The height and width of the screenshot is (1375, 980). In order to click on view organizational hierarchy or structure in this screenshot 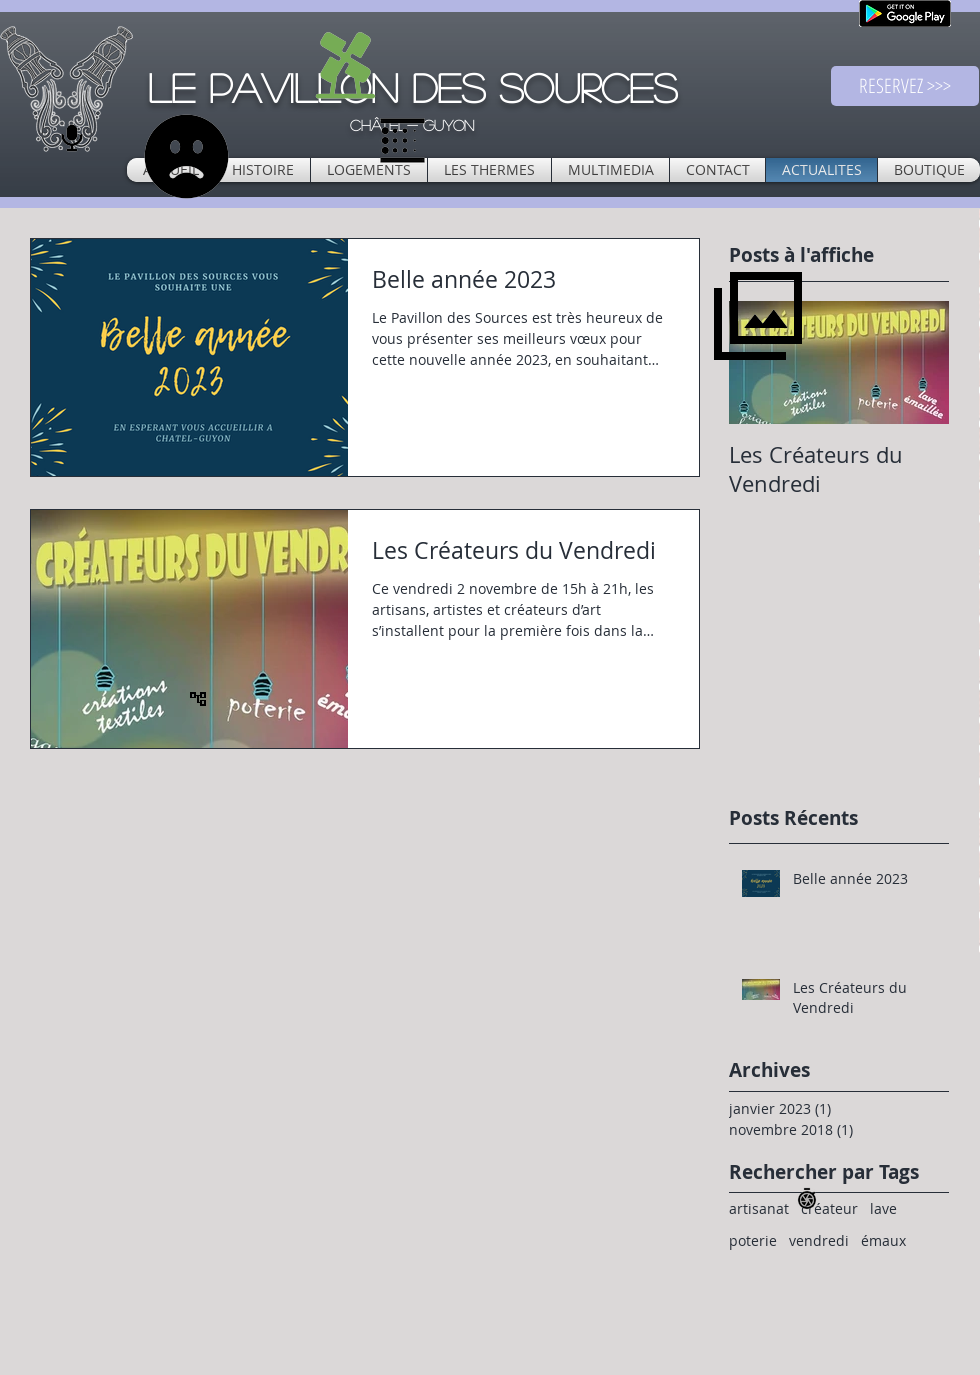, I will do `click(198, 699)`.